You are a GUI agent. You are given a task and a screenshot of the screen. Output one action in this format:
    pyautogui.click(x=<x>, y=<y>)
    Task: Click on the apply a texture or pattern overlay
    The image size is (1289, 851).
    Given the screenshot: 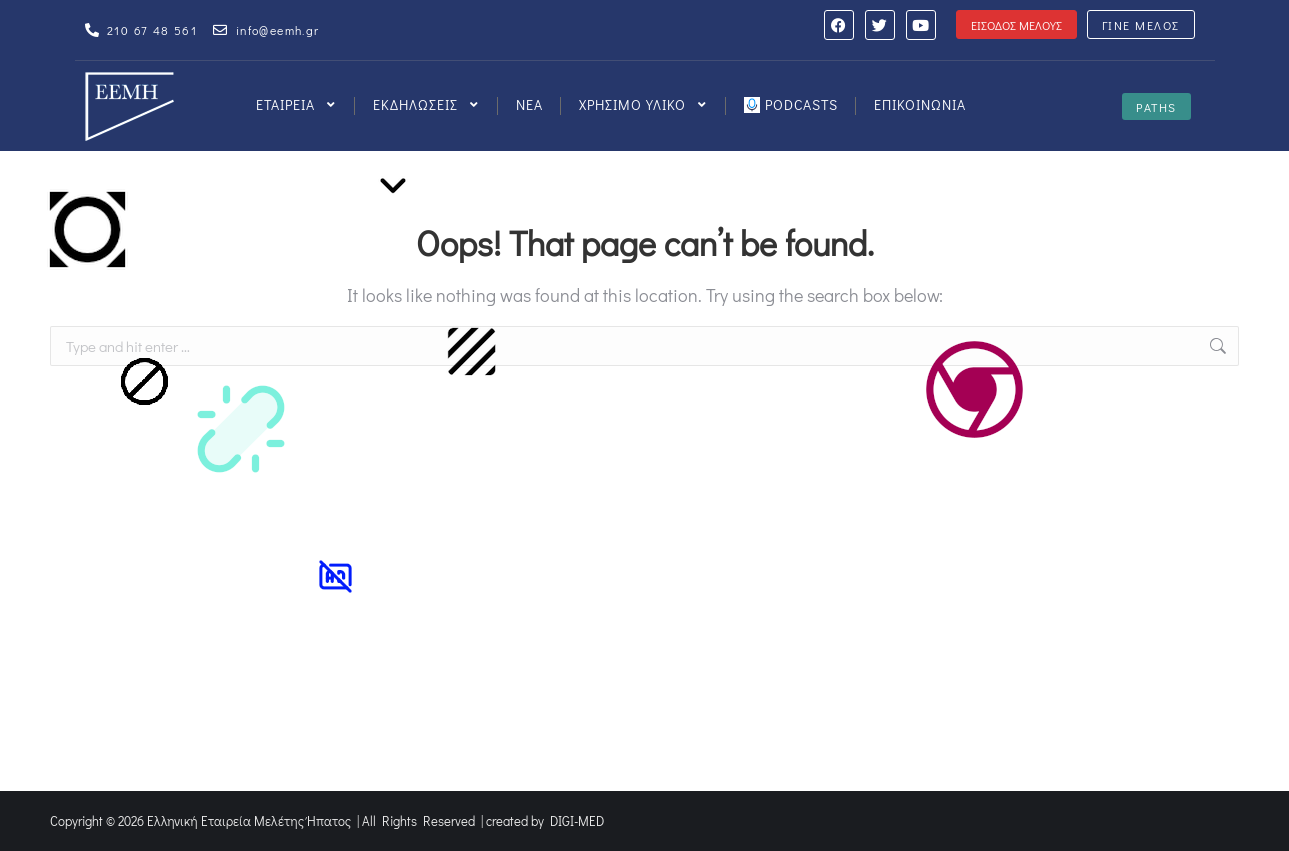 What is the action you would take?
    pyautogui.click(x=471, y=351)
    